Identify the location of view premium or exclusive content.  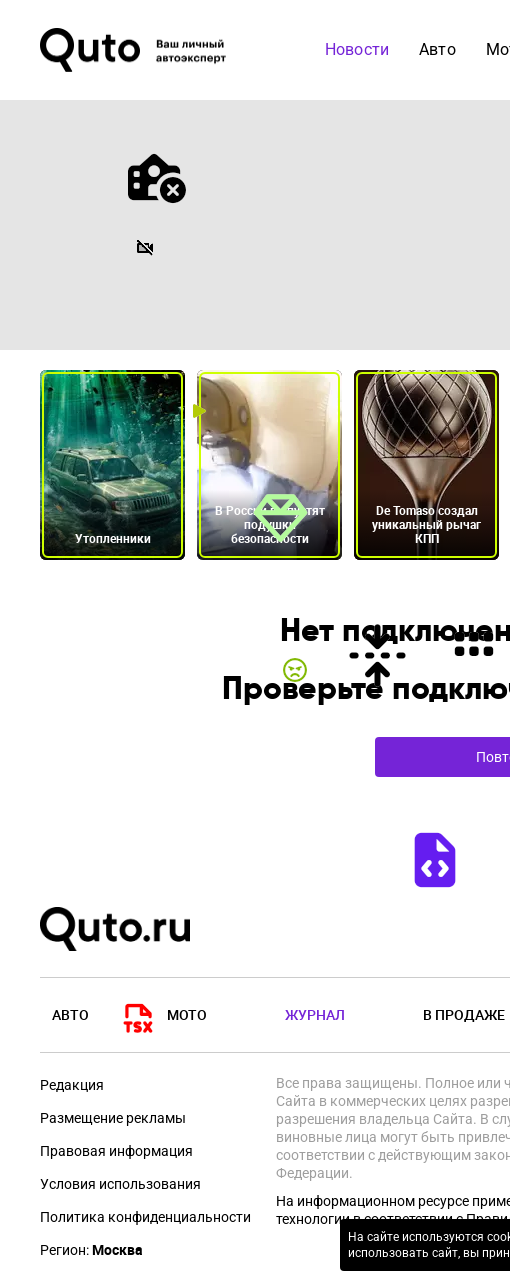
(280, 518).